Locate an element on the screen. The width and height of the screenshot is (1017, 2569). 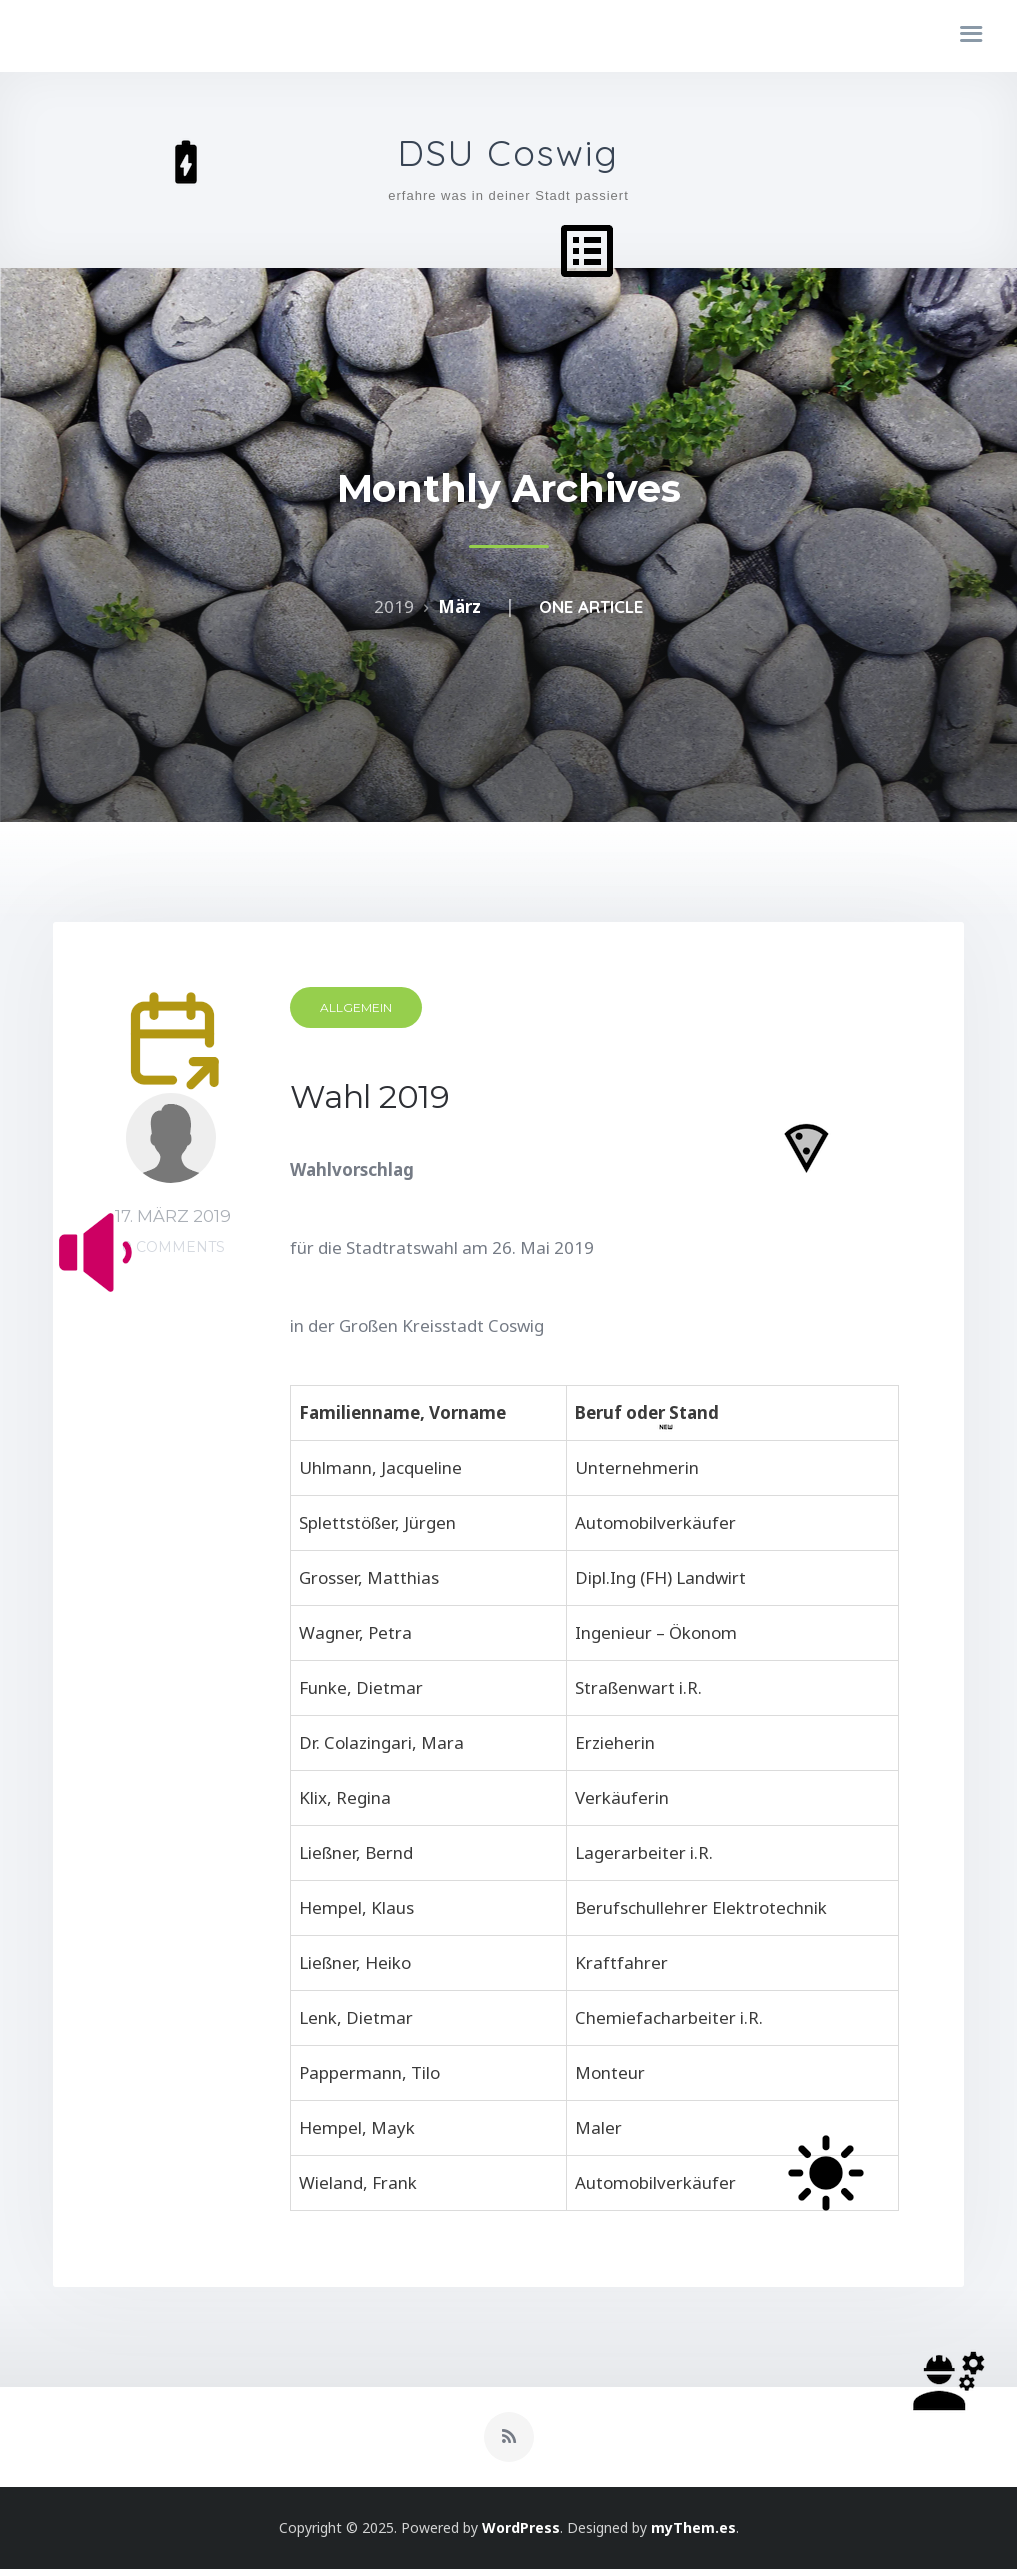
indicates battery is fully charged while connected to power is located at coordinates (186, 162).